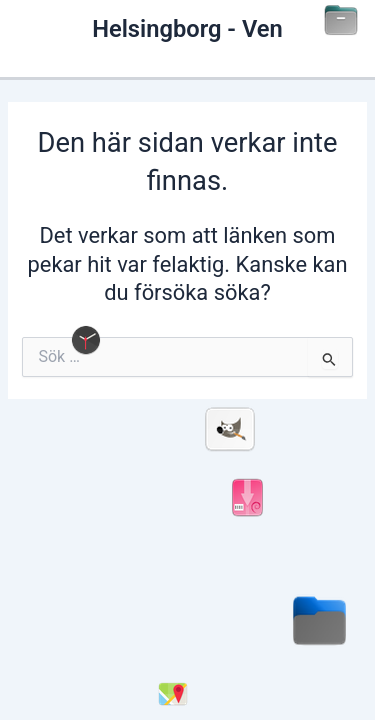 This screenshot has width=375, height=720. Describe the element at coordinates (230, 428) in the screenshot. I see `open a GIMP project file` at that location.